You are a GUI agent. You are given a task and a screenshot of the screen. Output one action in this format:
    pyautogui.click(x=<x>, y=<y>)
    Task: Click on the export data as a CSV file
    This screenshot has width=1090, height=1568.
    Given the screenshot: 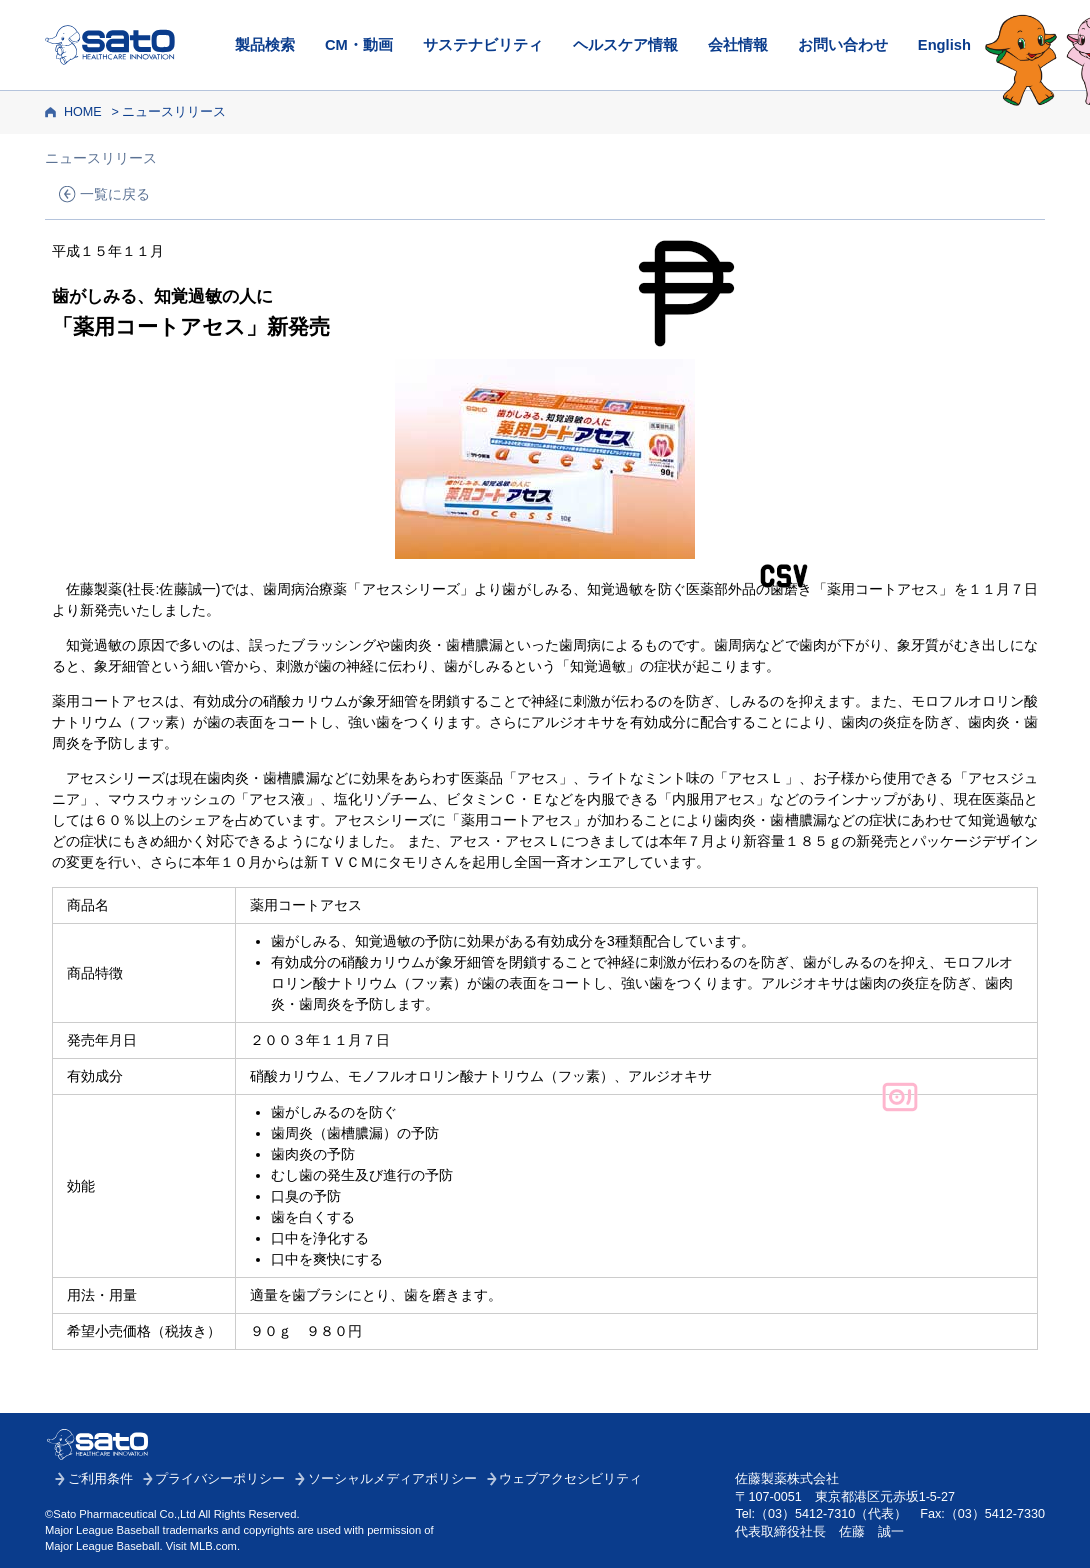 What is the action you would take?
    pyautogui.click(x=784, y=576)
    